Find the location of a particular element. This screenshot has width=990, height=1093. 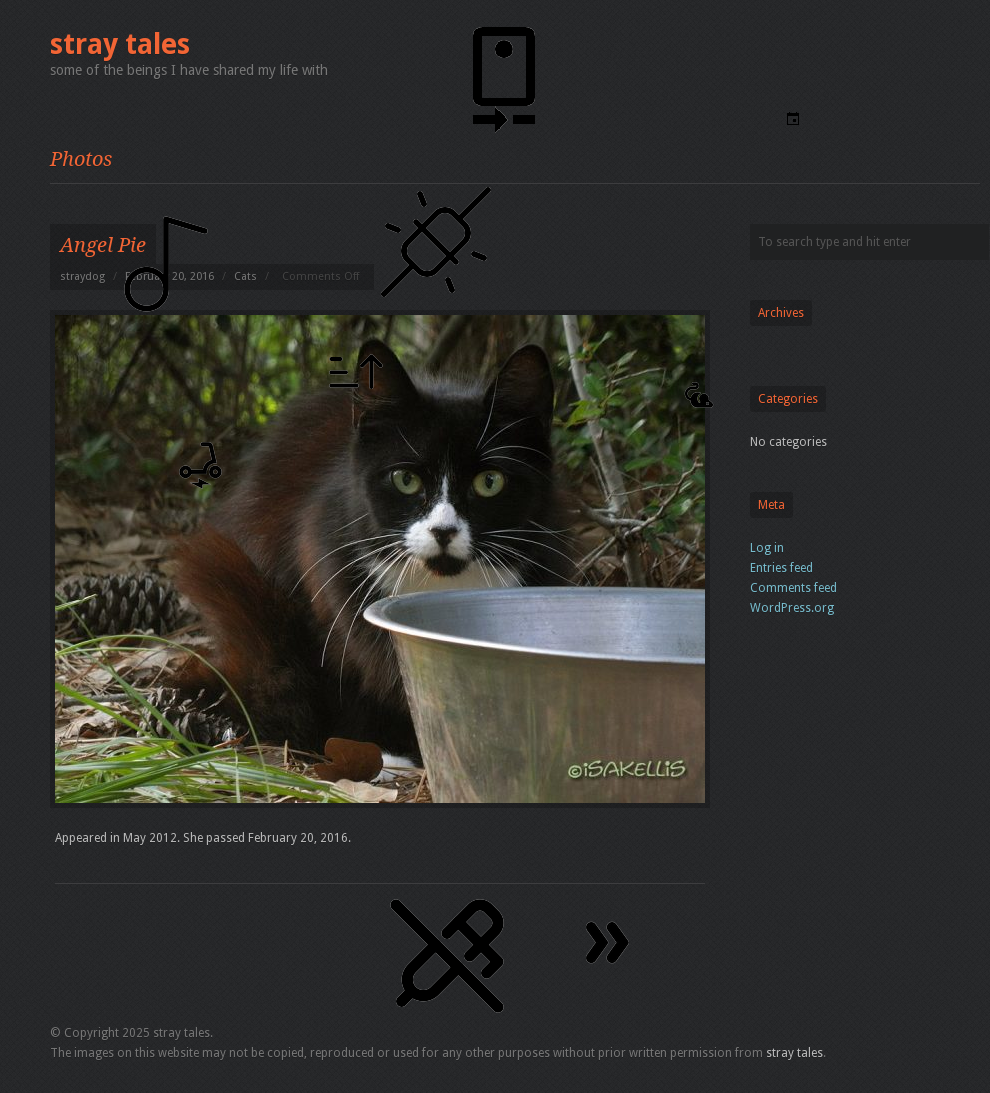

add an event to your calendar is located at coordinates (793, 119).